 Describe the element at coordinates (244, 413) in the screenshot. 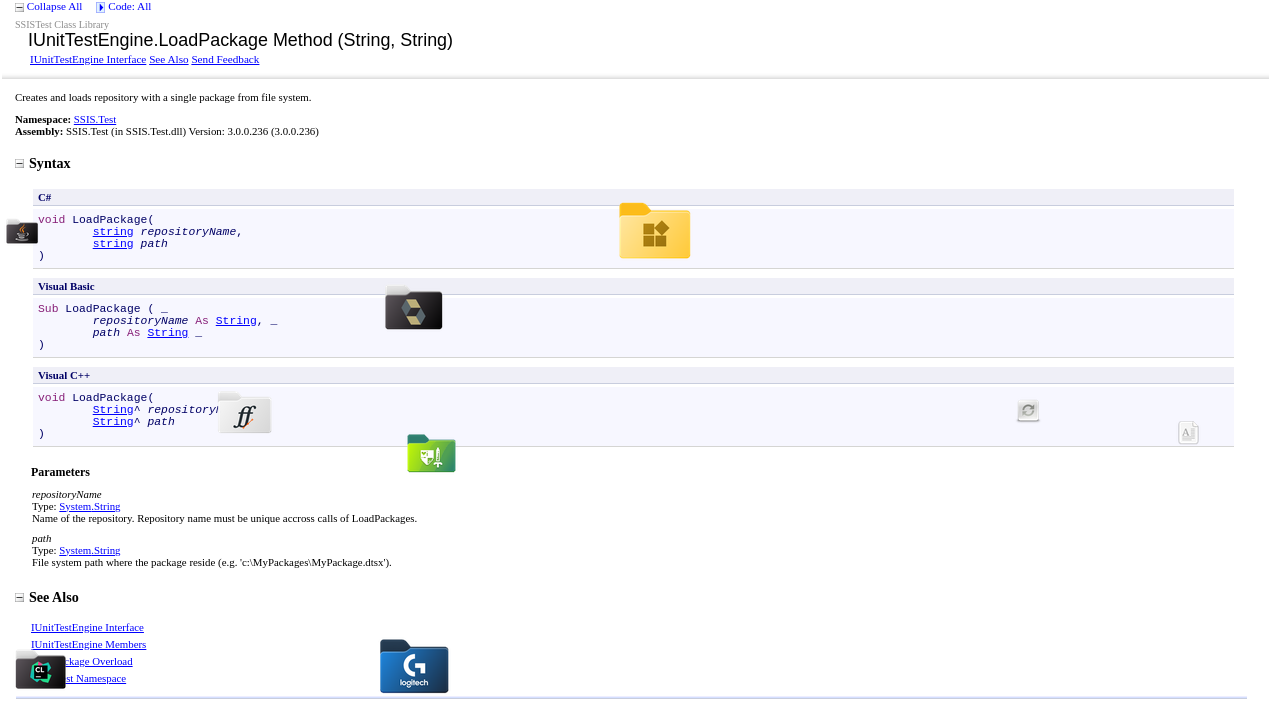

I see `open fontforge project files folder` at that location.